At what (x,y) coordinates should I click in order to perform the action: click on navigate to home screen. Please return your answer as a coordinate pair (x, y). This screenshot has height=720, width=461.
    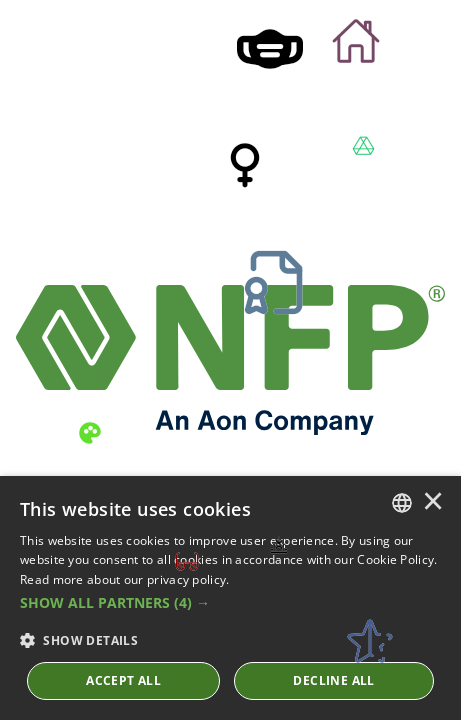
    Looking at the image, I should click on (356, 41).